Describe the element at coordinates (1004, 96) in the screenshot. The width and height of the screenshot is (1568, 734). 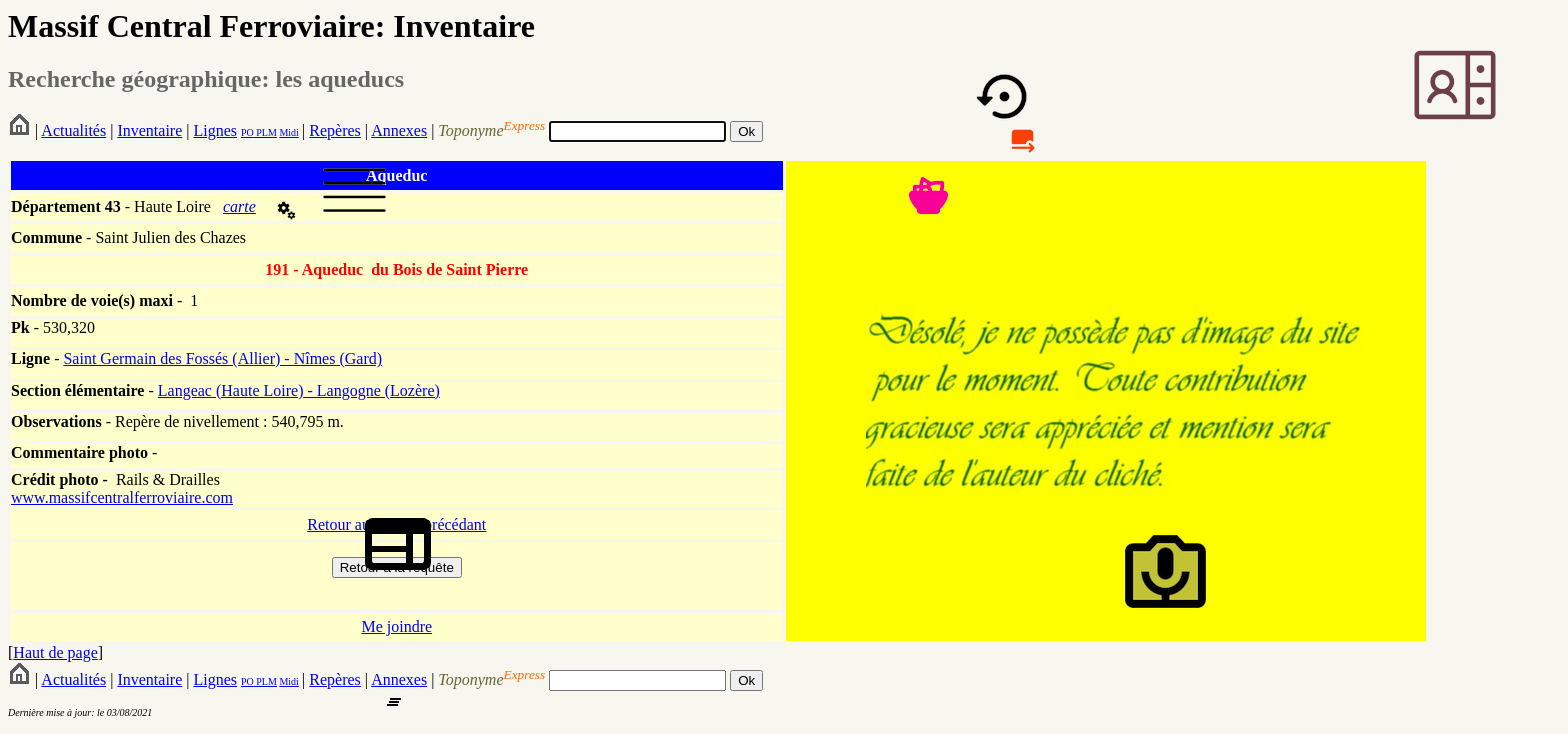
I see `restore settings to a previous backup` at that location.